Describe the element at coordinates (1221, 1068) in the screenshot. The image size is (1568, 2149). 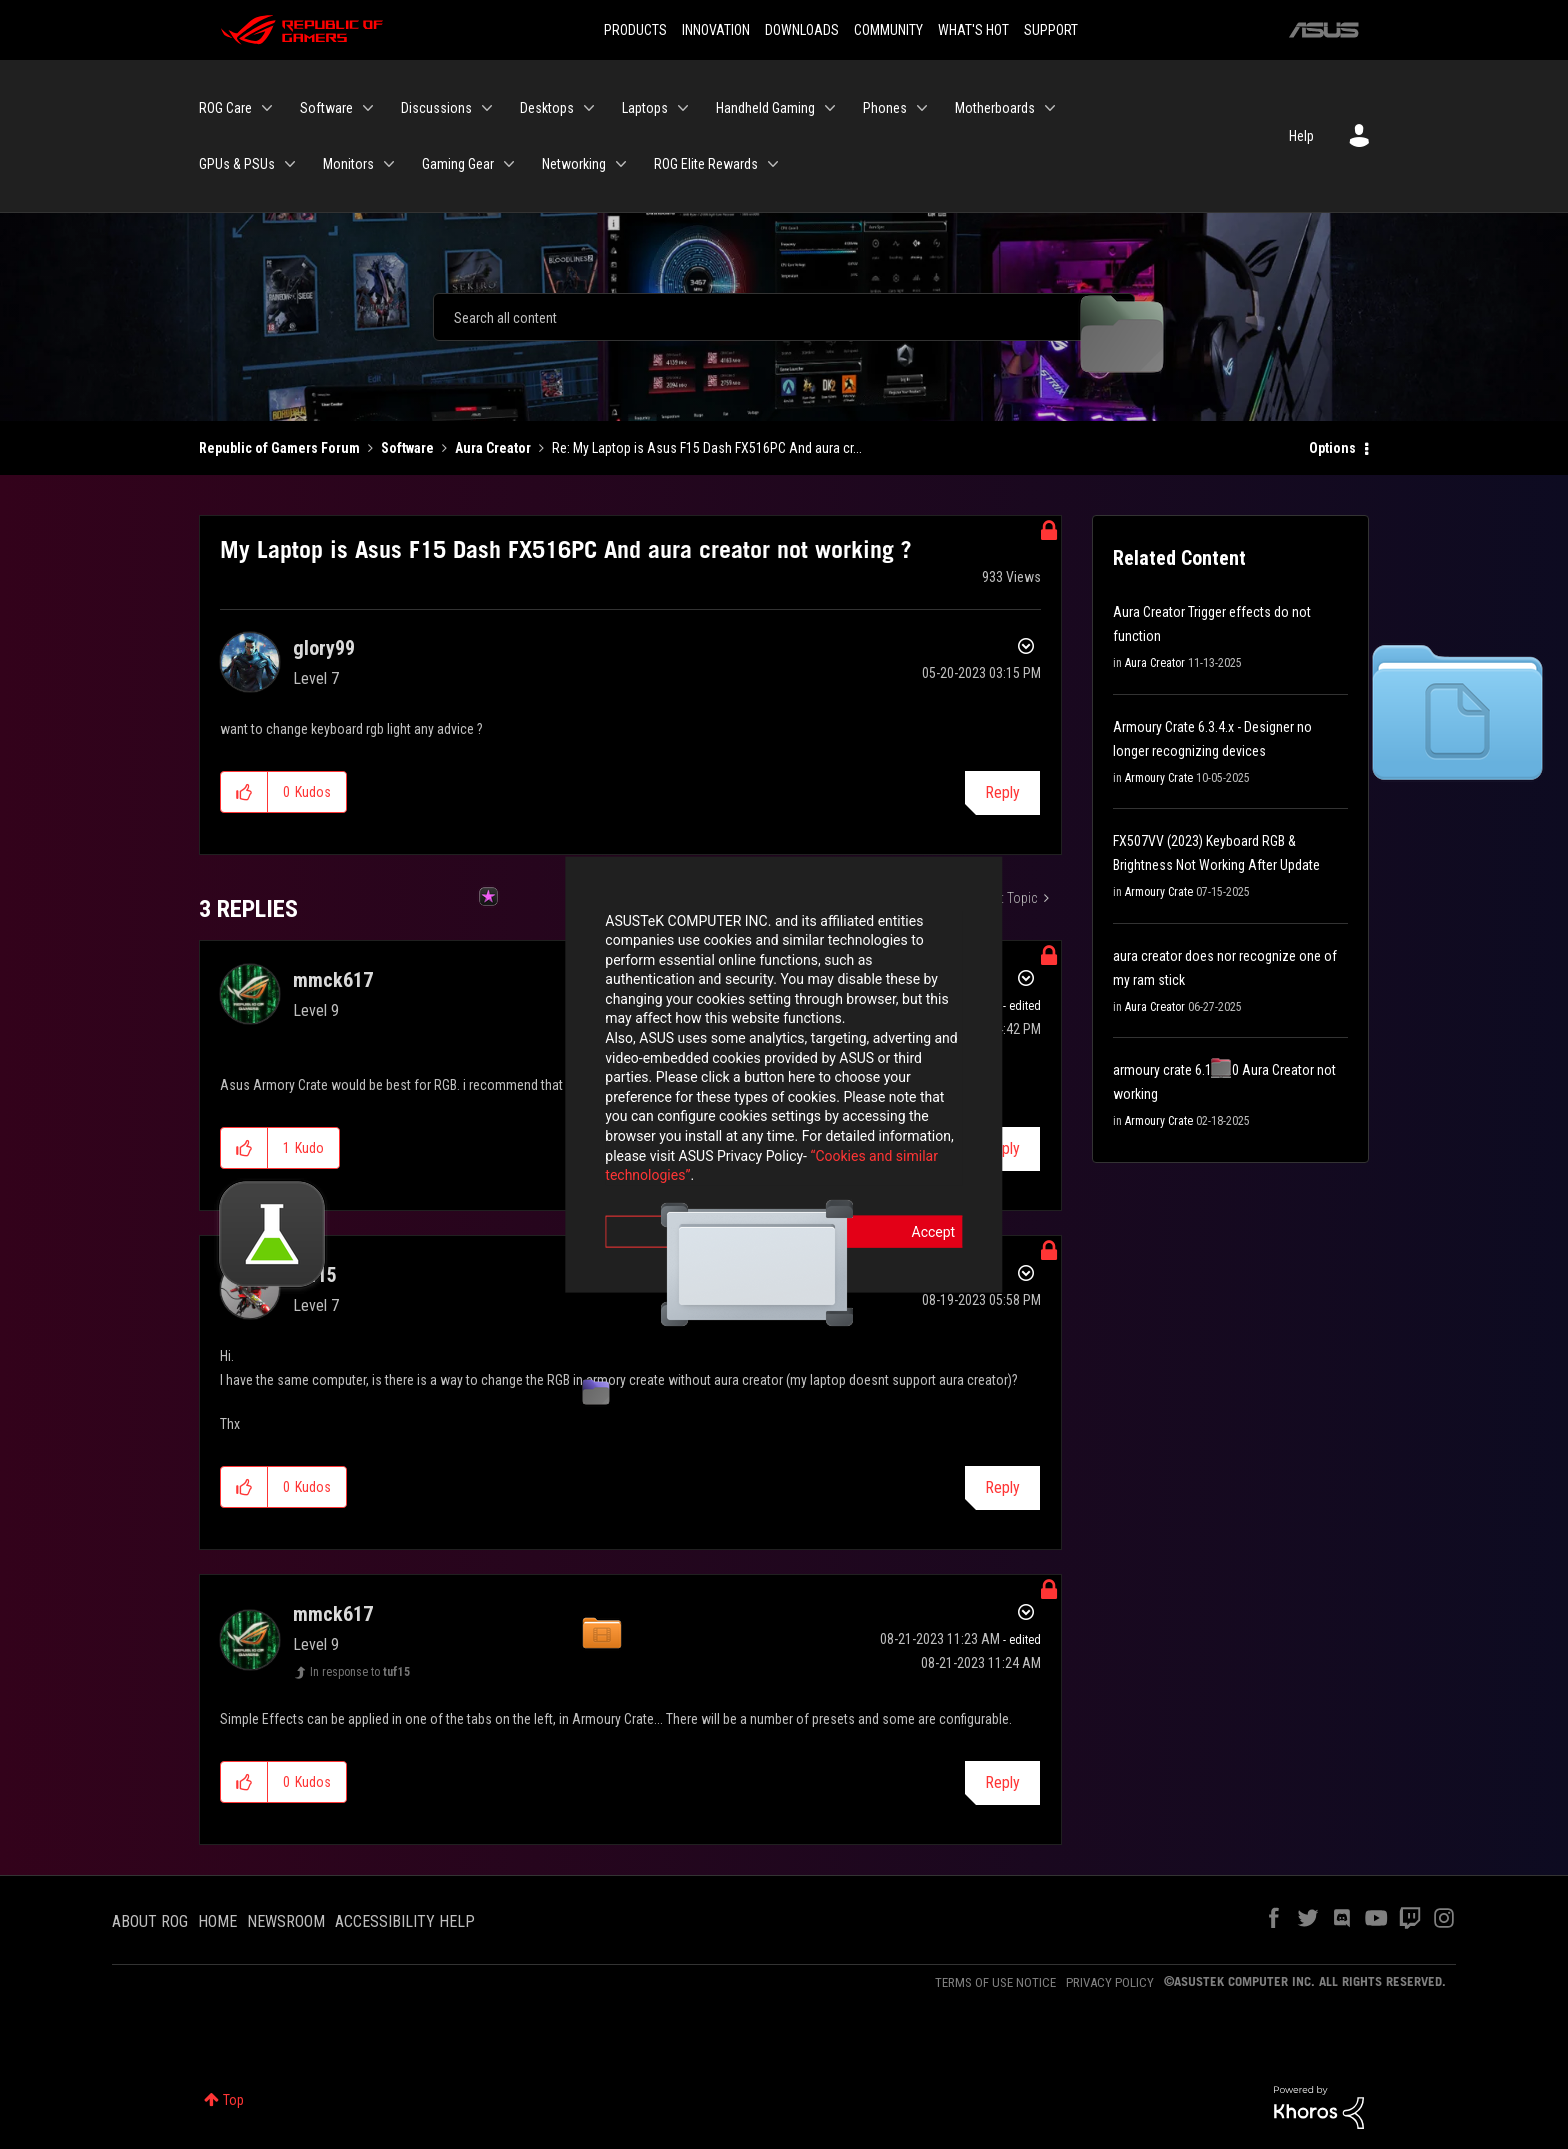
I see `access a remote or network folder` at that location.